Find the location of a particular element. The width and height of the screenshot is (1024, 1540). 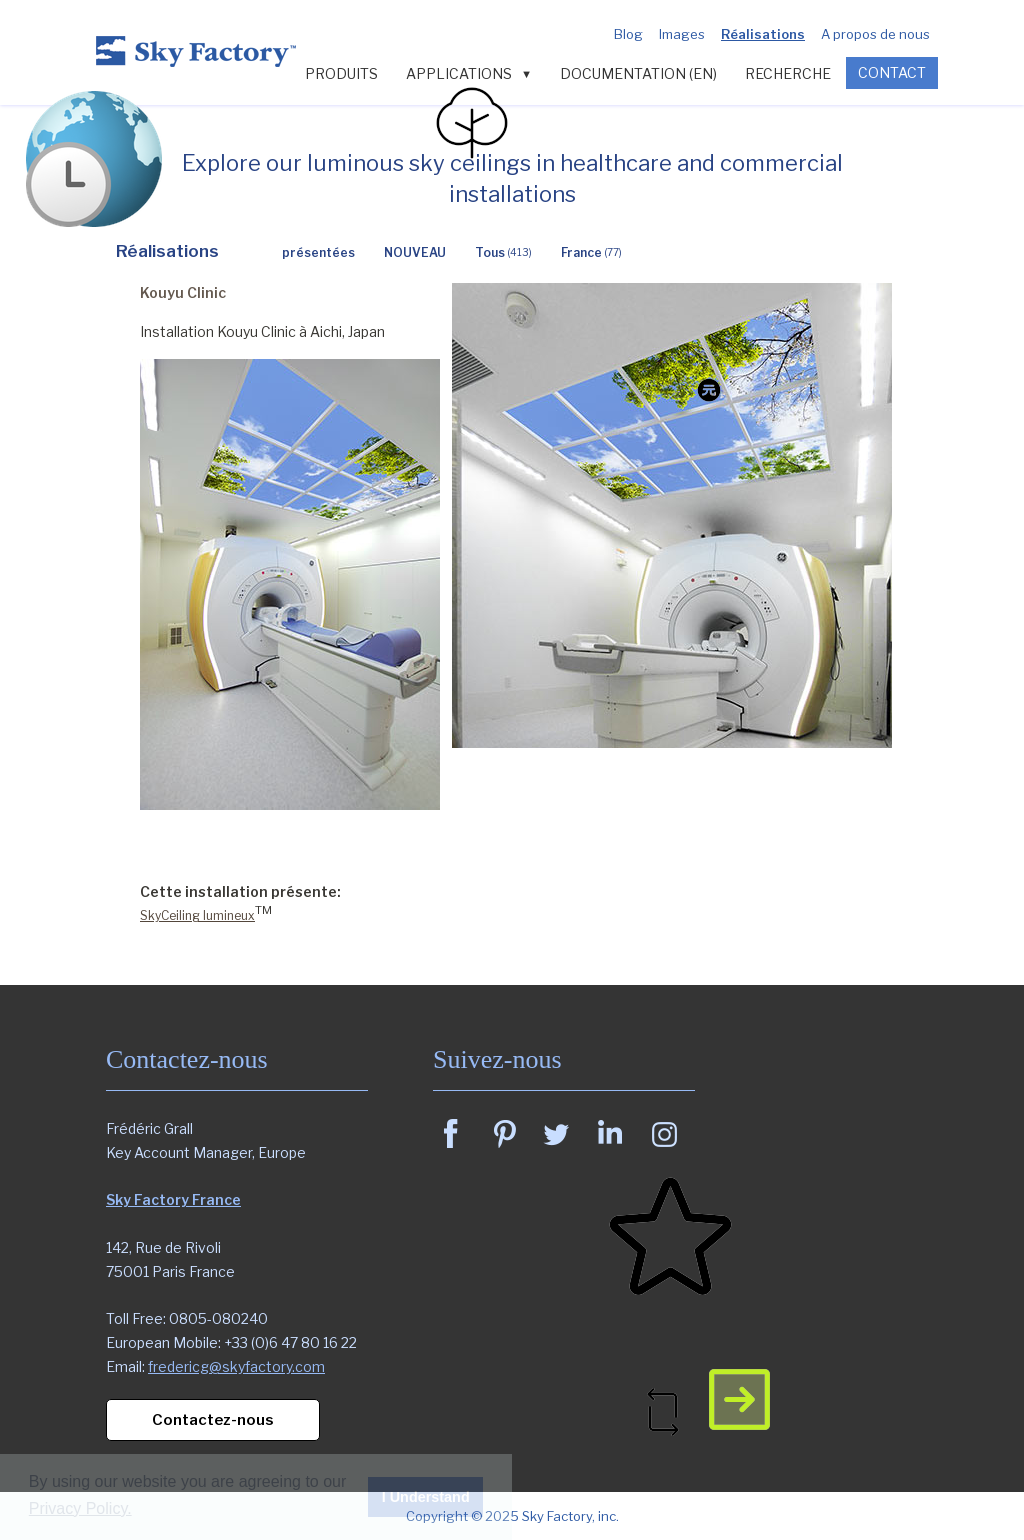

view world clock or time zones is located at coordinates (94, 159).